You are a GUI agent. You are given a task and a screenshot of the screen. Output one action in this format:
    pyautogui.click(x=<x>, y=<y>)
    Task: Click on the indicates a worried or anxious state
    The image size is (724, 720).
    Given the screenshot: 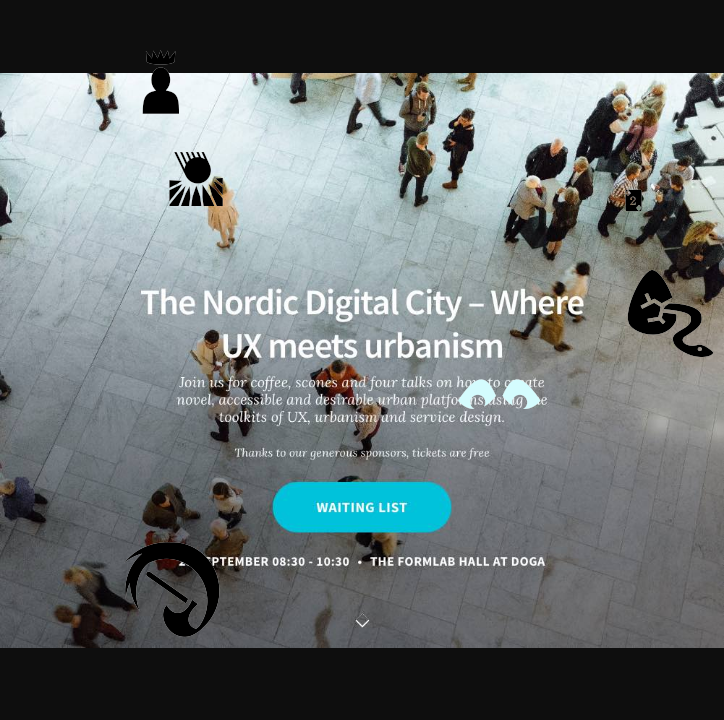 What is the action you would take?
    pyautogui.click(x=498, y=397)
    